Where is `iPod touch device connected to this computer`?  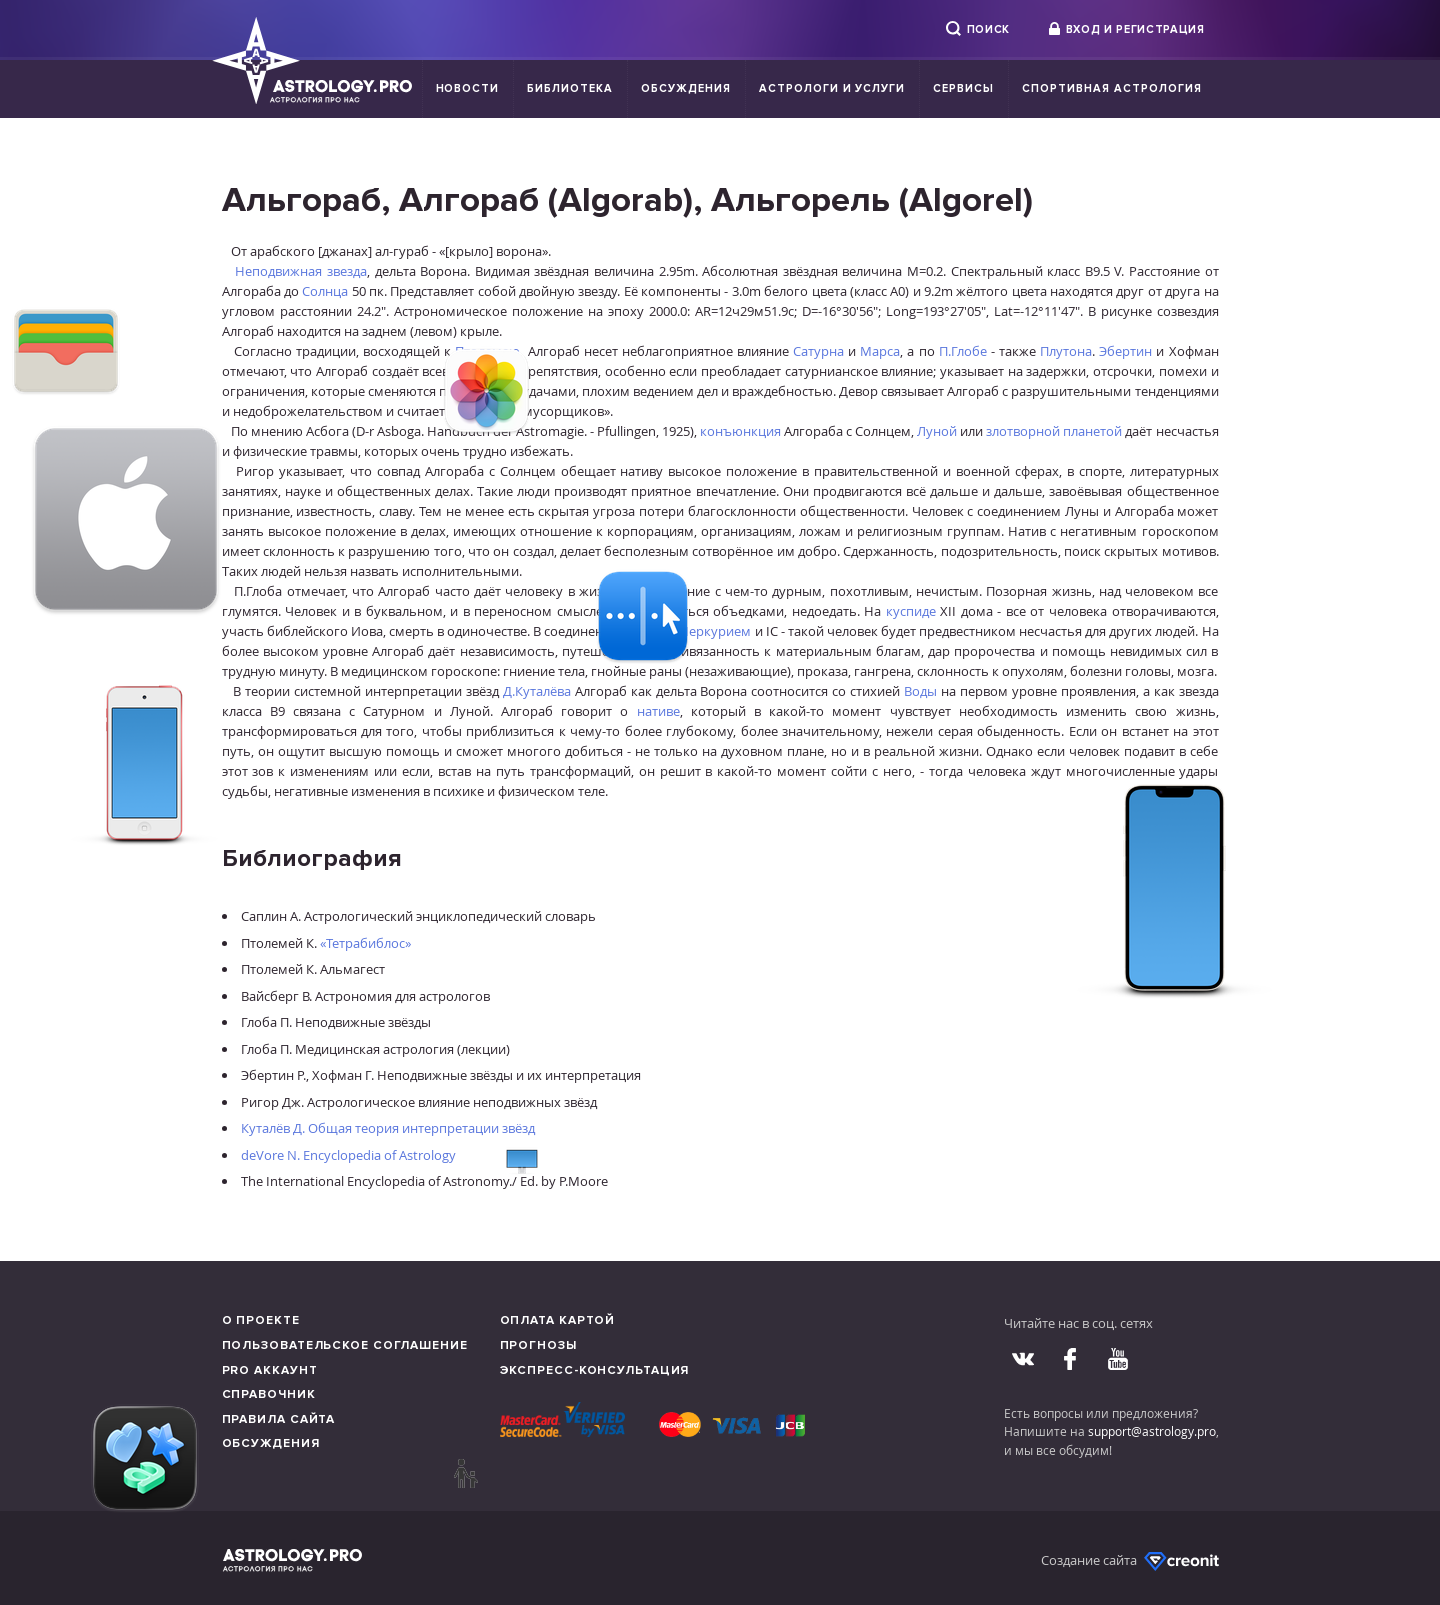
iPod touch device connected to this computer is located at coordinates (144, 765).